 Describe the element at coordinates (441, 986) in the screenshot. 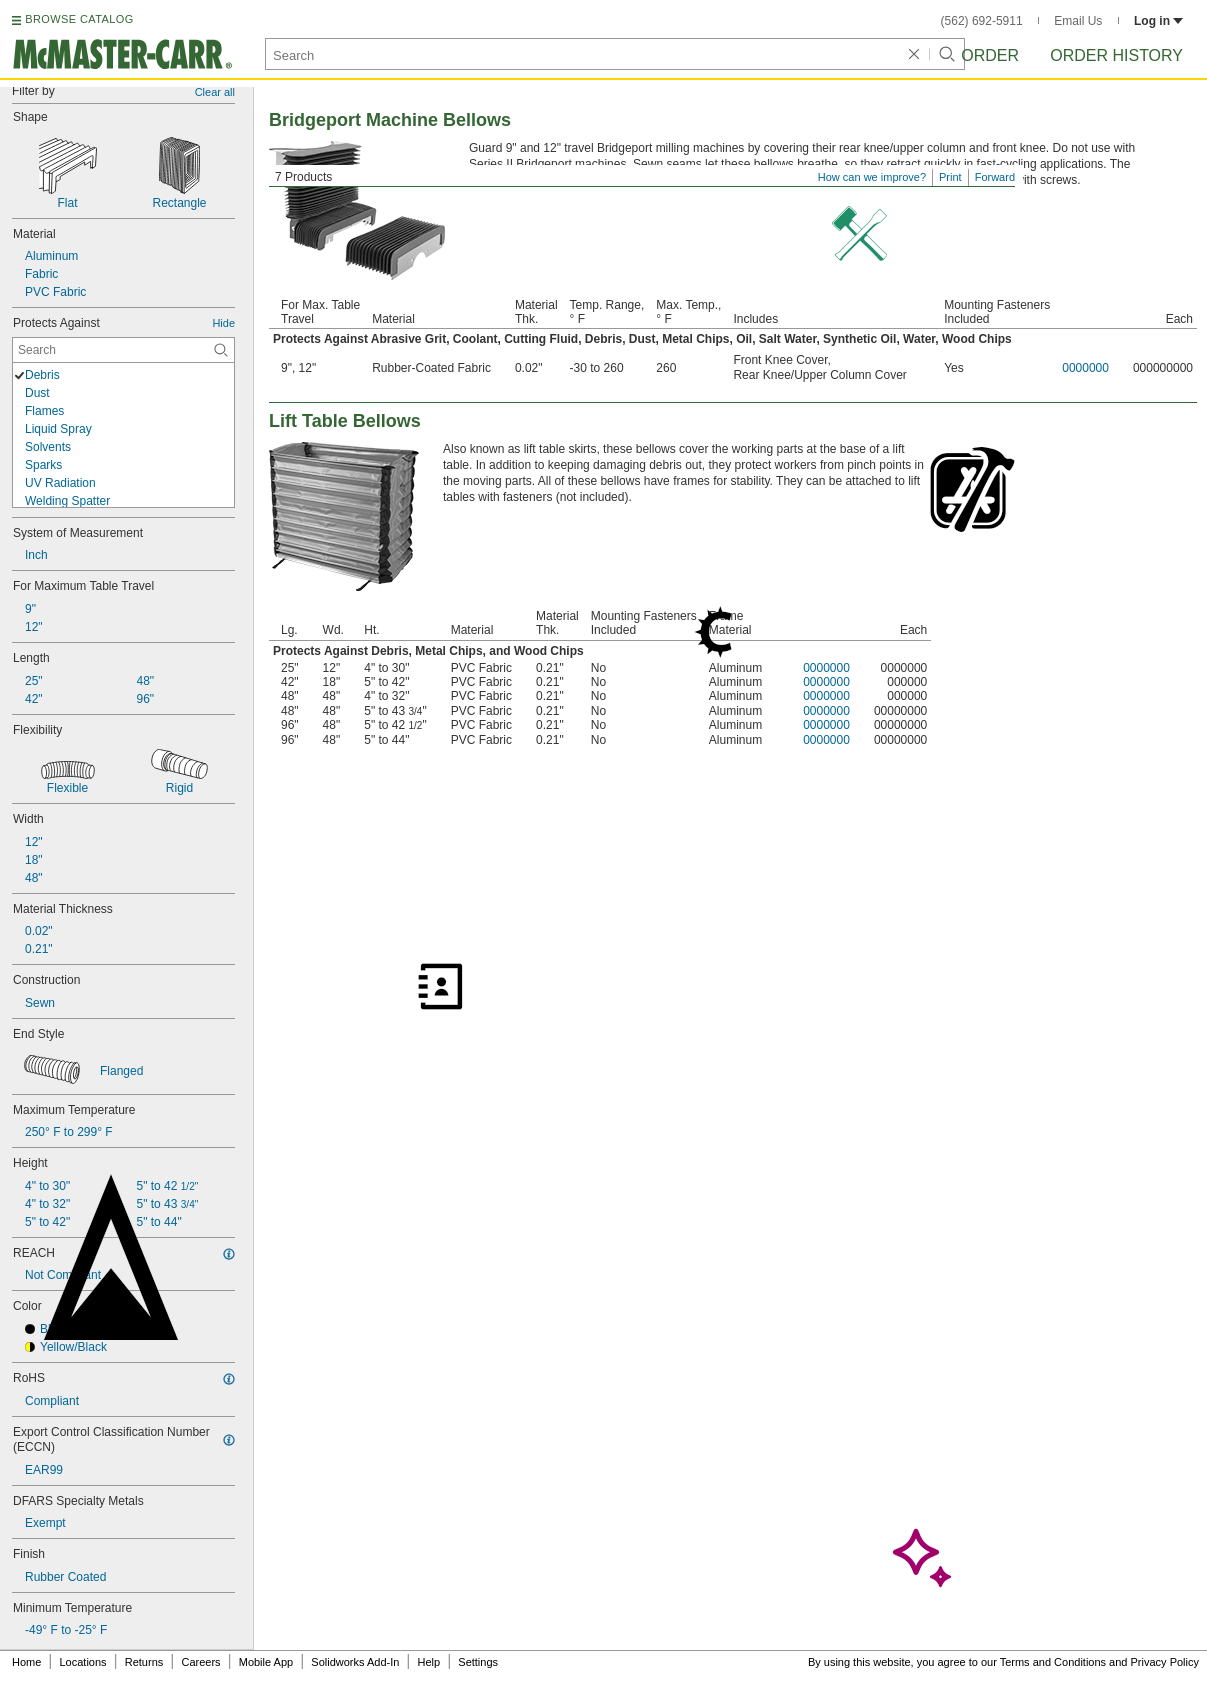

I see `open your contacts book` at that location.